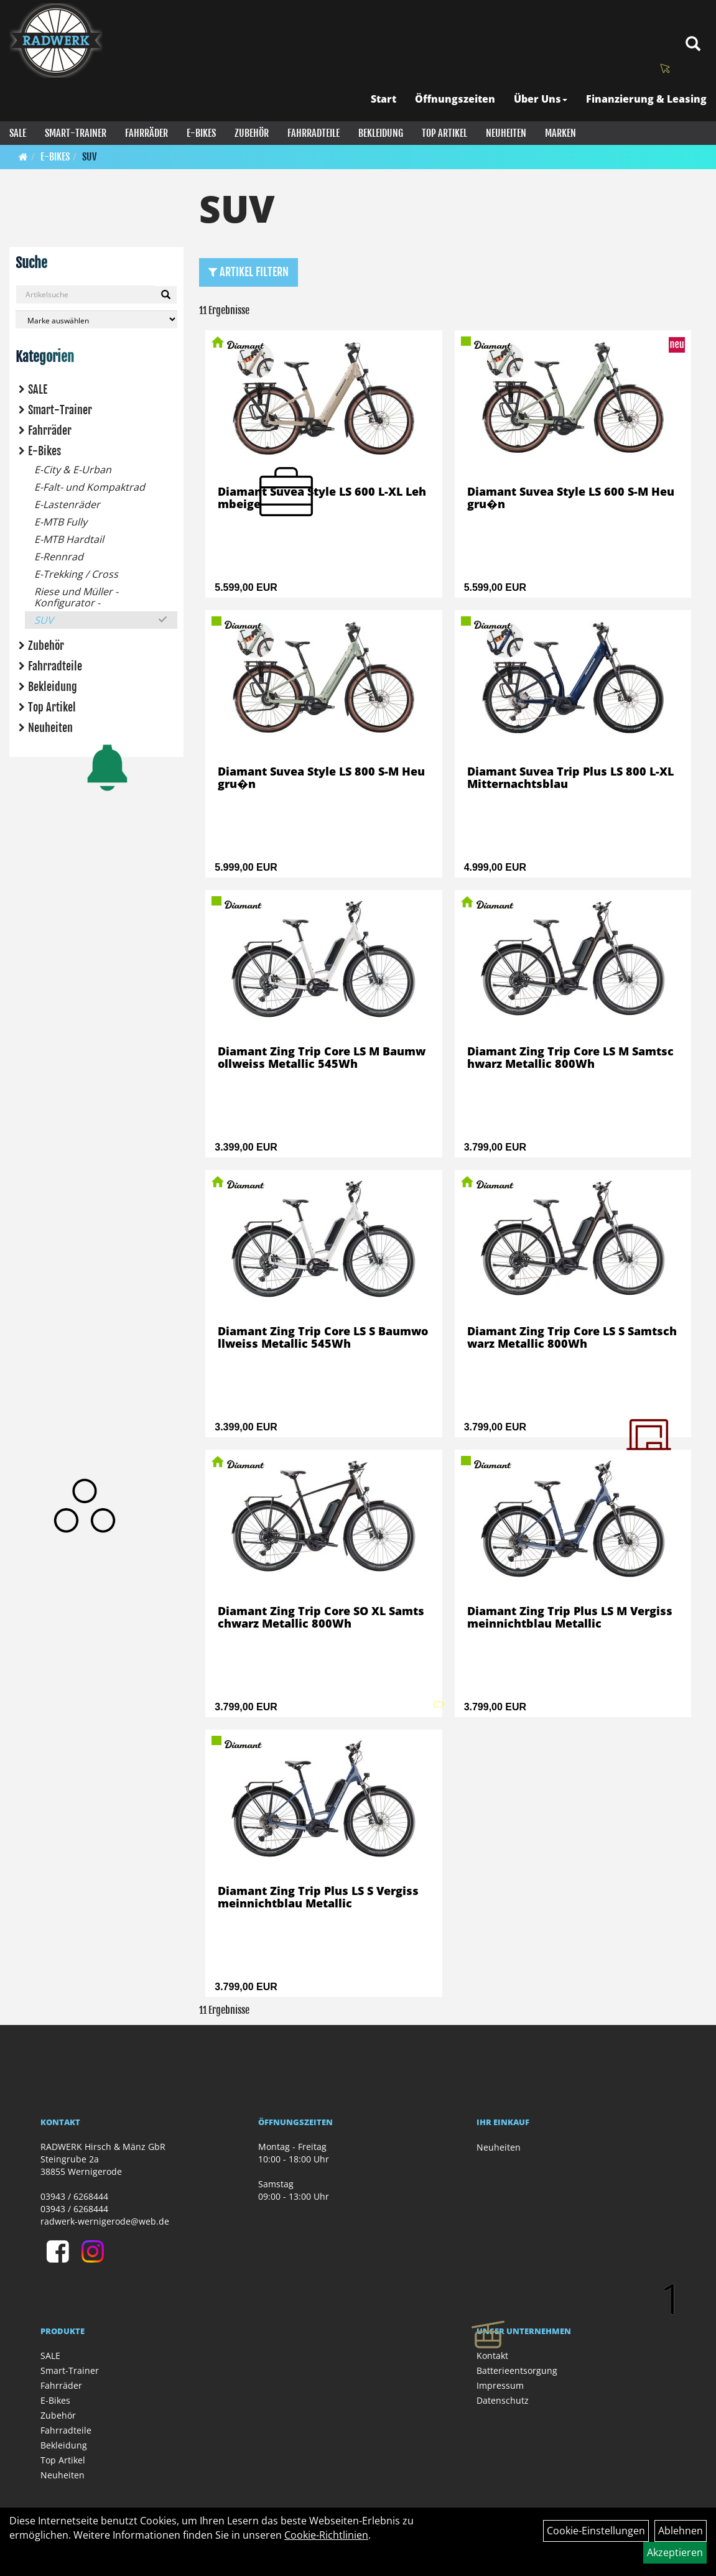 This screenshot has height=2576, width=716. What do you see at coordinates (671, 2299) in the screenshot?
I see `indicates first place or top ranking` at bounding box center [671, 2299].